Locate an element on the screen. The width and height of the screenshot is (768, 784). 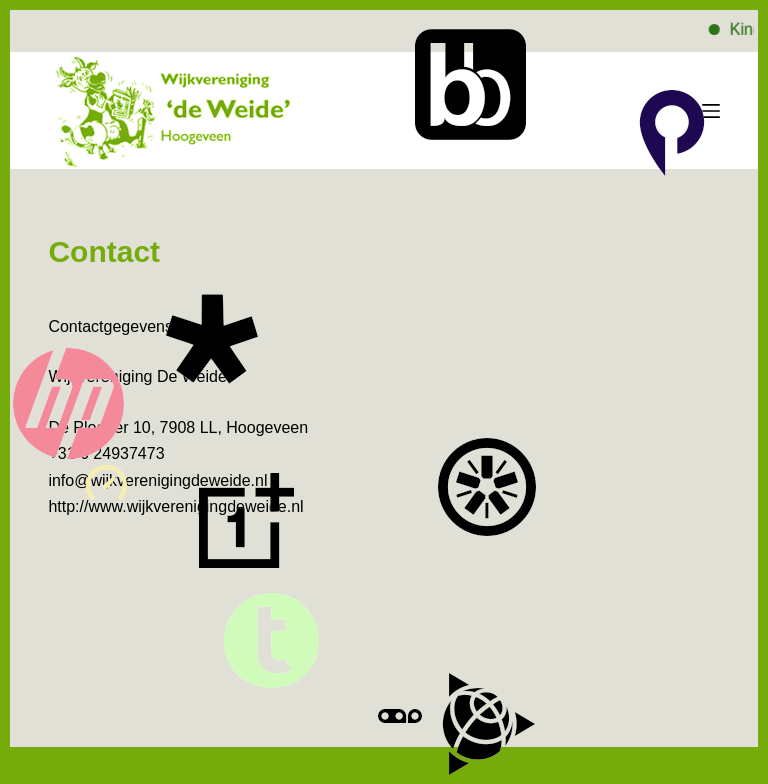
open the Speedtest app is located at coordinates (106, 482).